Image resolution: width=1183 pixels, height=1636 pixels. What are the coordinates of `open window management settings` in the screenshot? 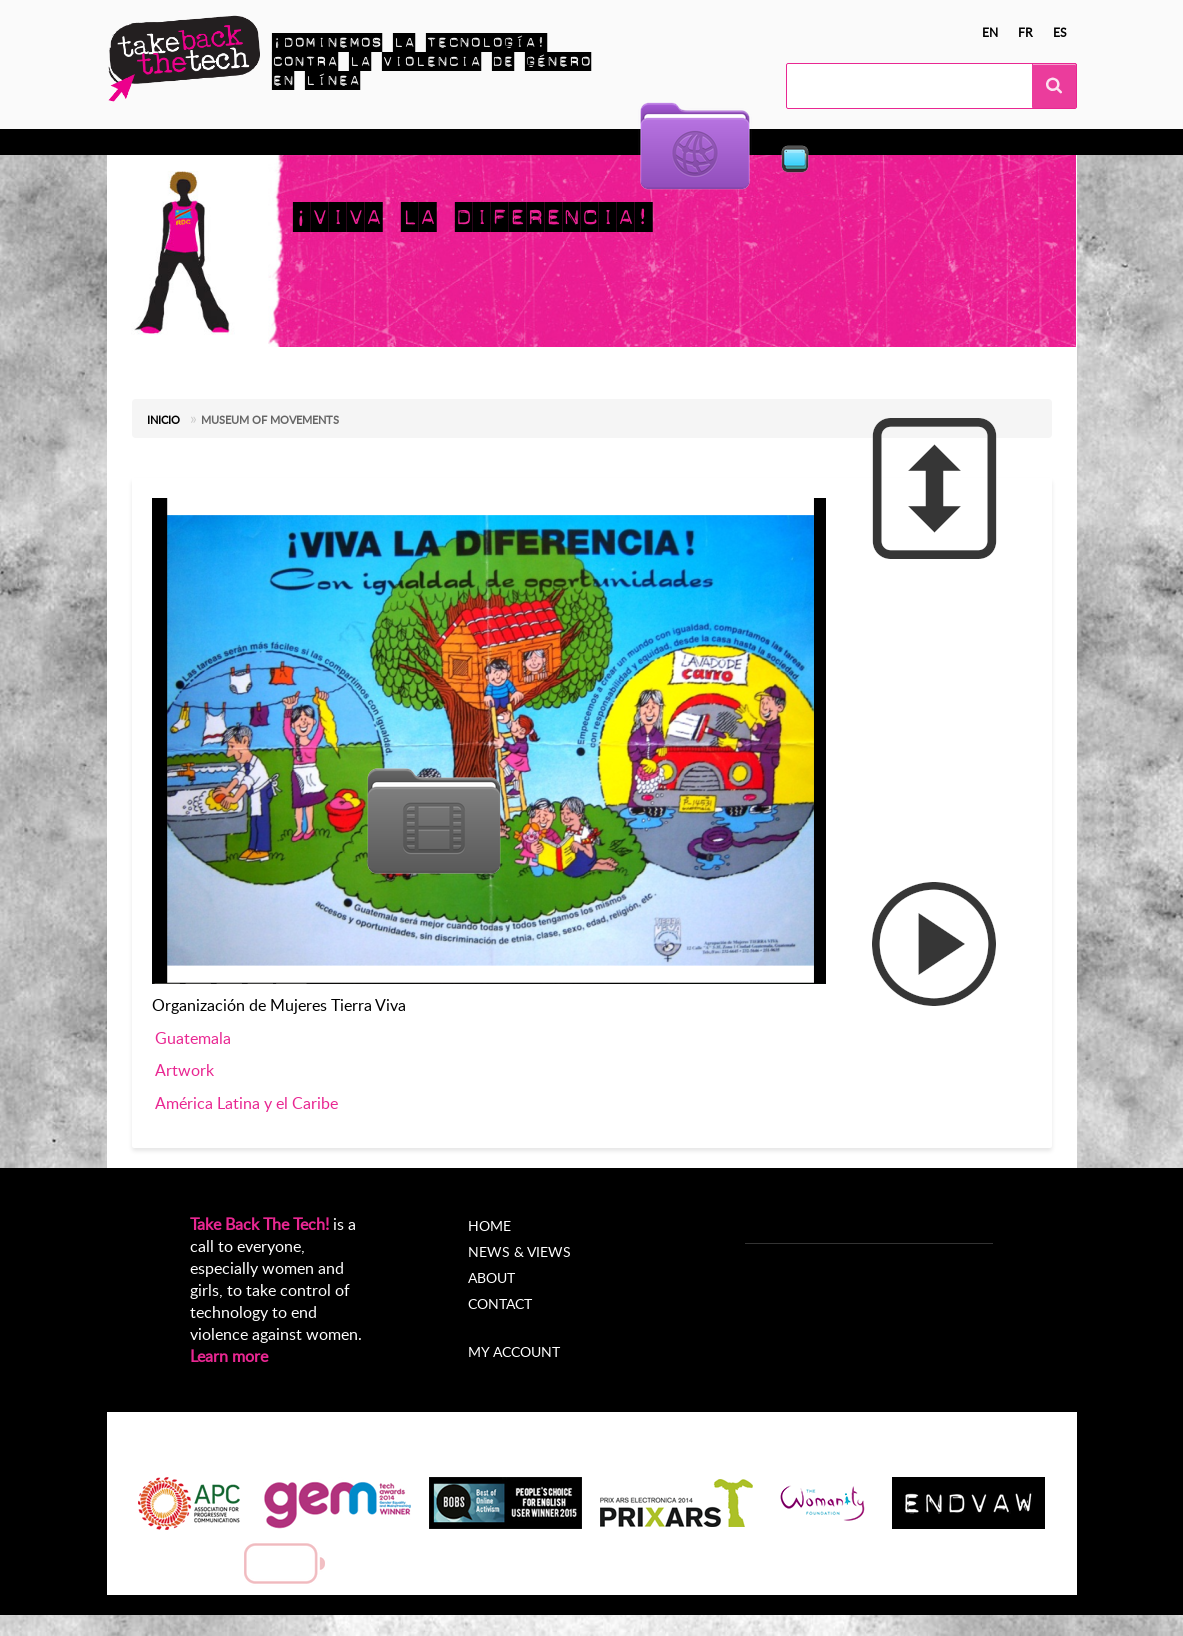 It's located at (795, 159).